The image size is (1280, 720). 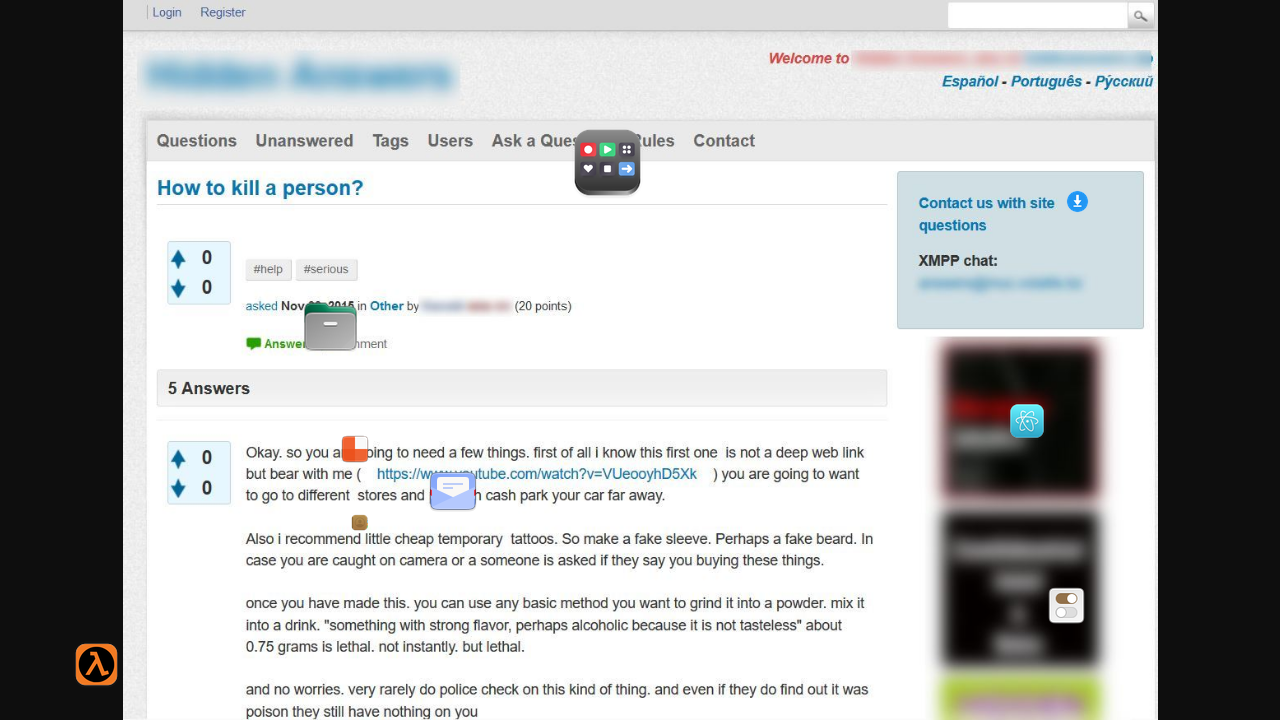 What do you see at coordinates (453, 491) in the screenshot?
I see `open the mail application` at bounding box center [453, 491].